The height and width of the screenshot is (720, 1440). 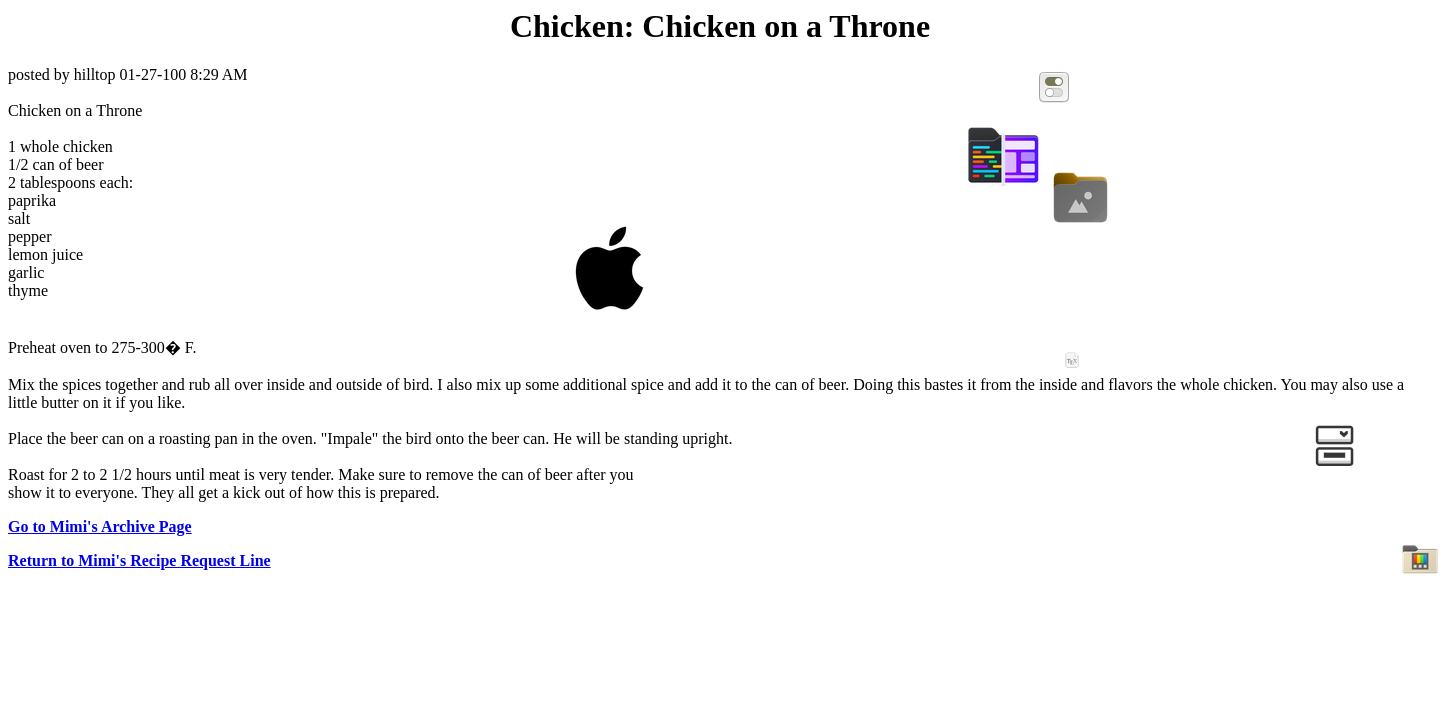 What do you see at coordinates (1003, 157) in the screenshot?
I see `open programming projects folder` at bounding box center [1003, 157].